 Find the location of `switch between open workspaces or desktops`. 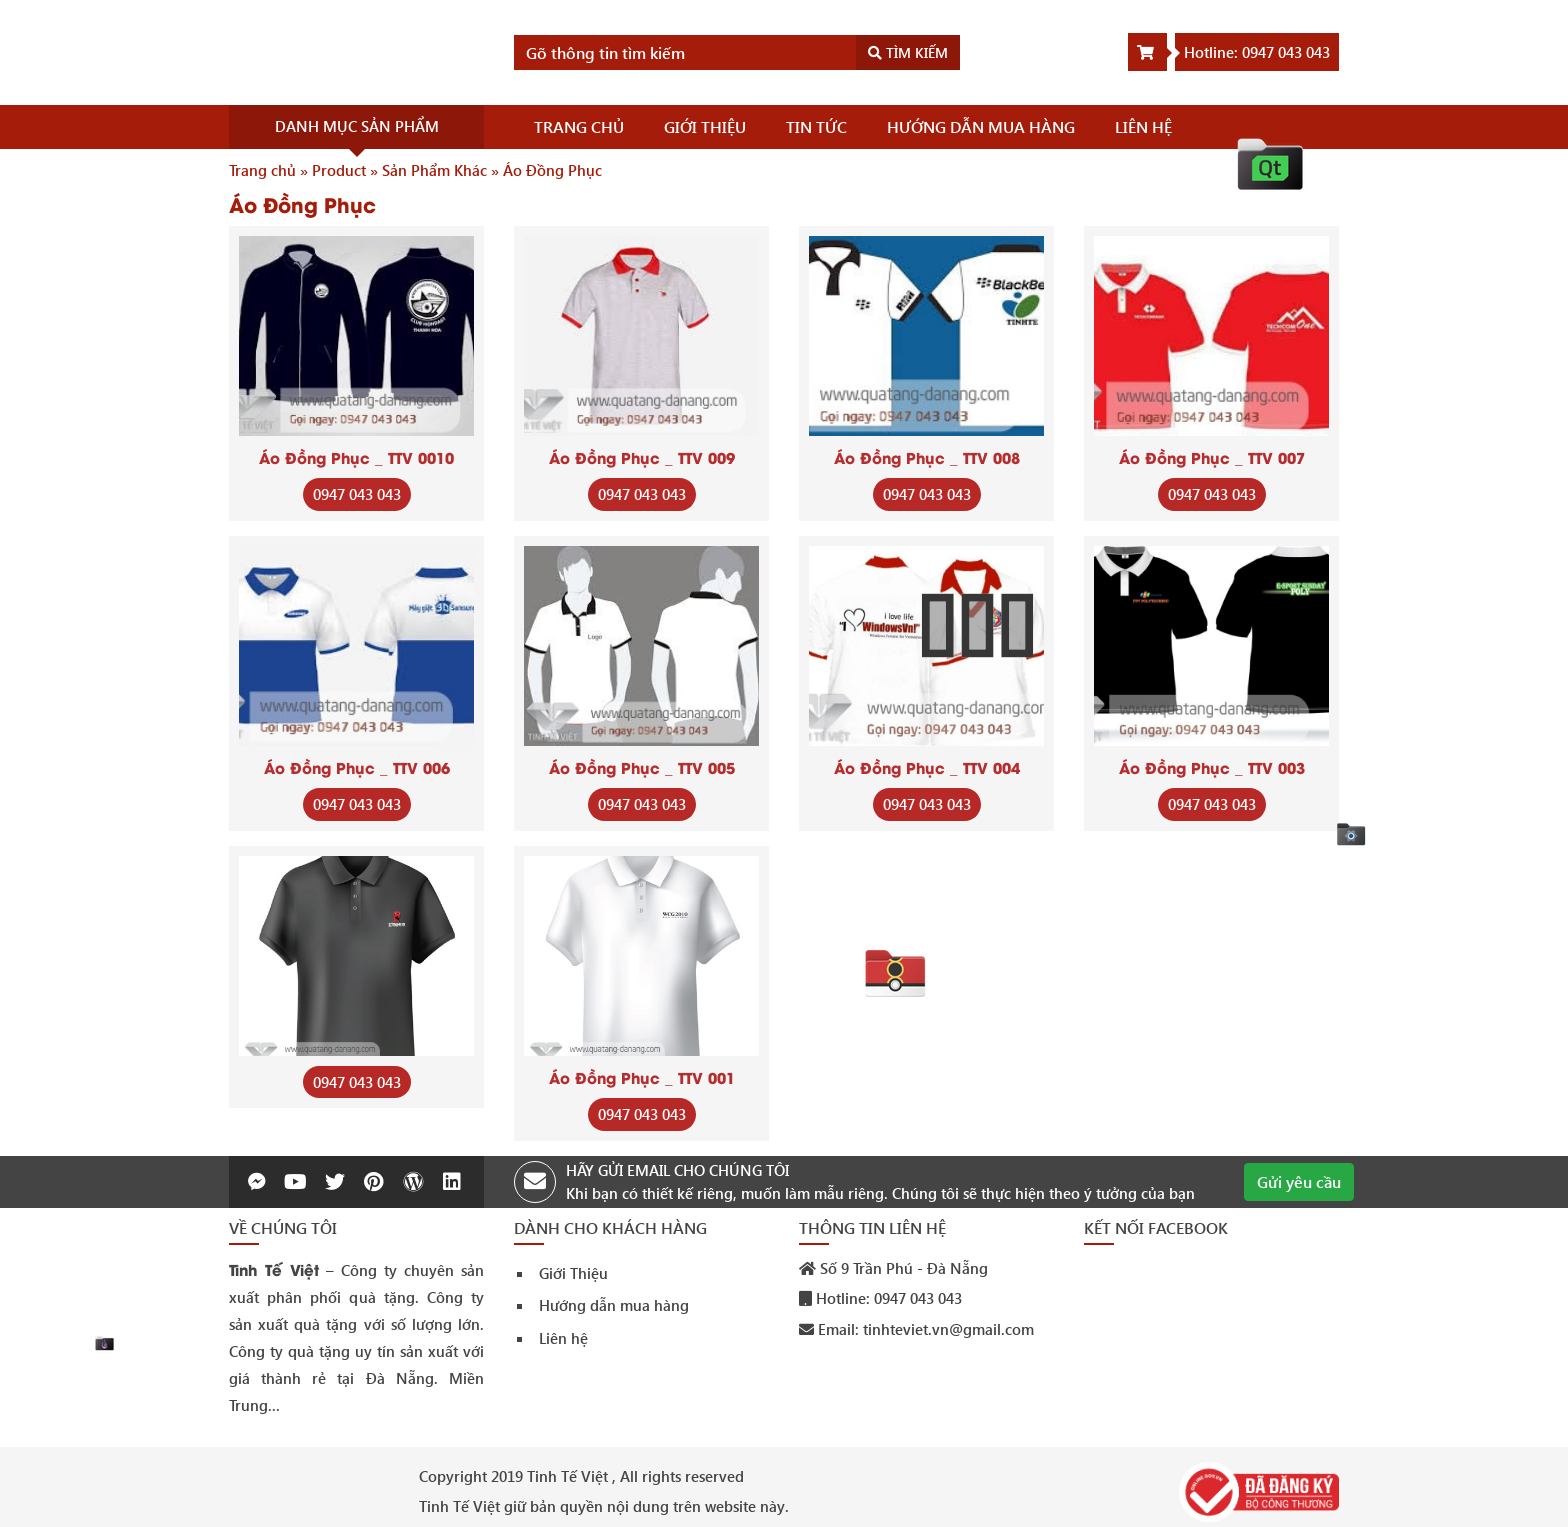

switch between open workspaces or desktops is located at coordinates (977, 625).